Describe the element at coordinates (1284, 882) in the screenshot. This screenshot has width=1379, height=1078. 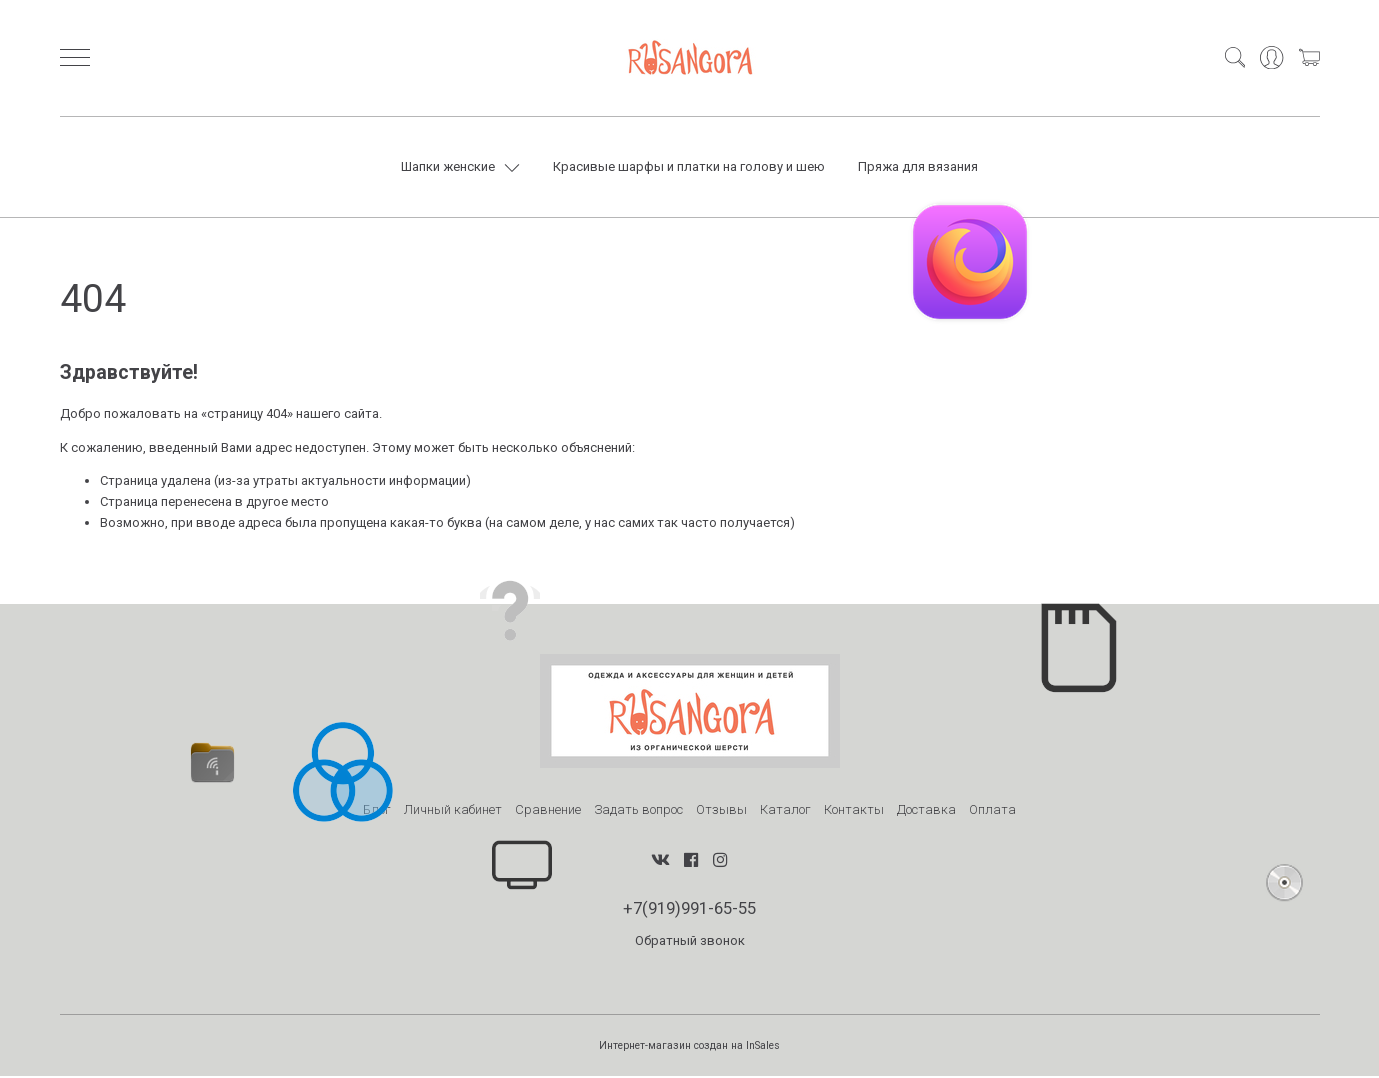
I see `indicates a CD-R or recordable disc drive` at that location.